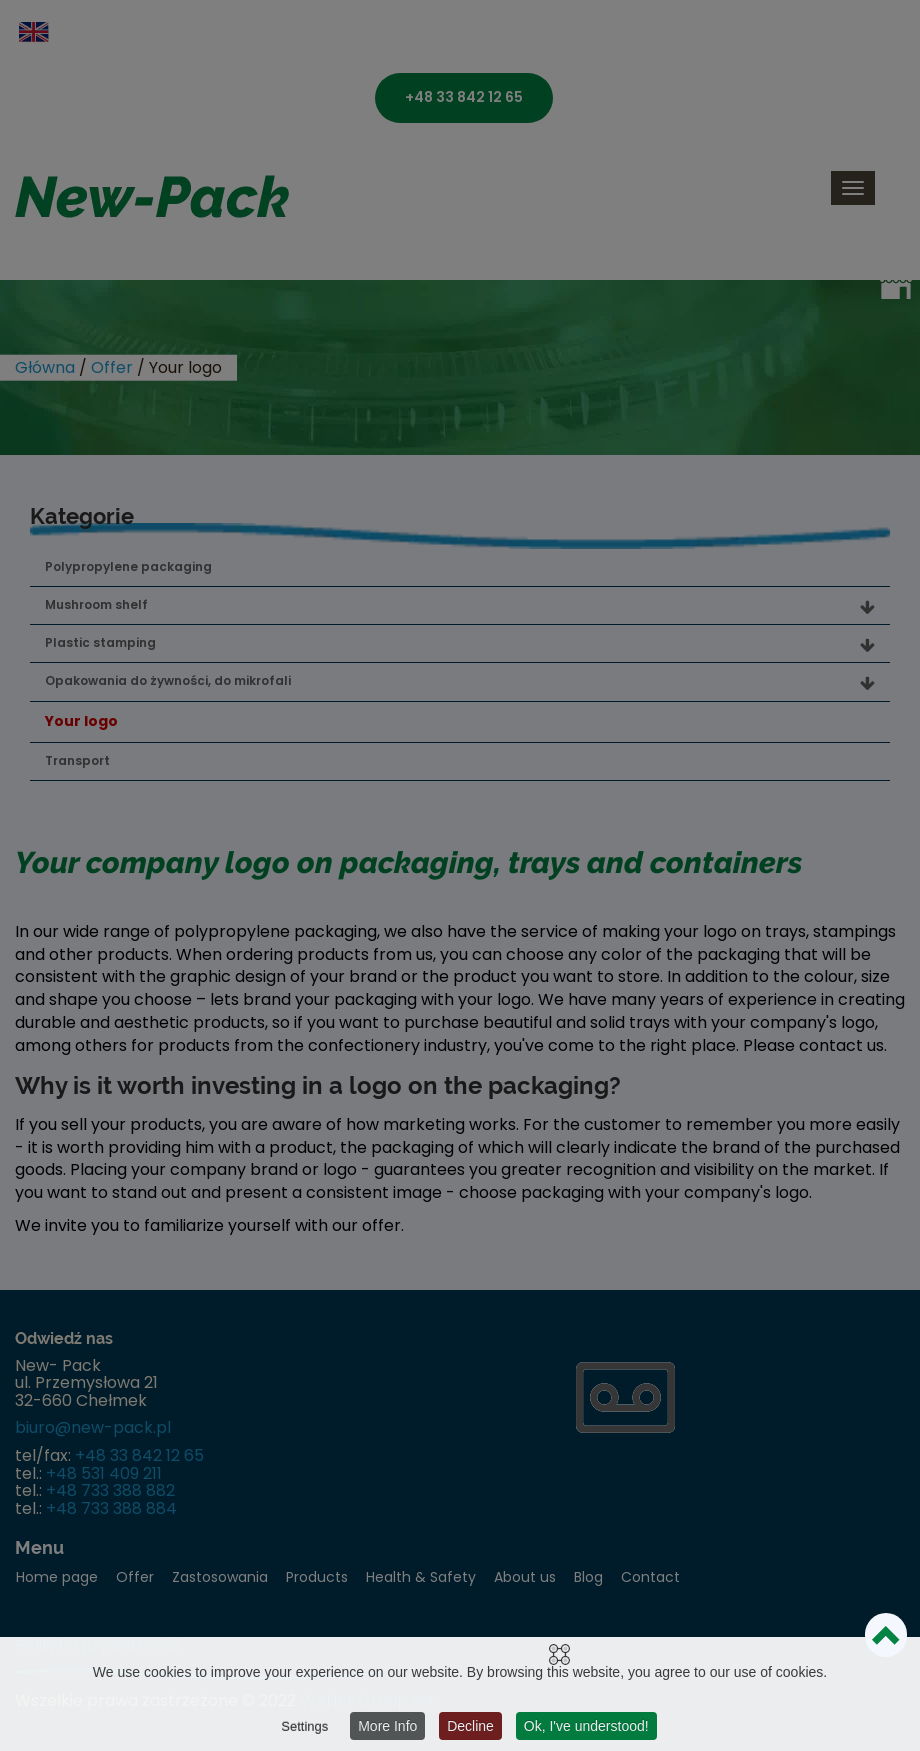  Describe the element at coordinates (625, 1397) in the screenshot. I see `indicates audio tape or cassette media` at that location.